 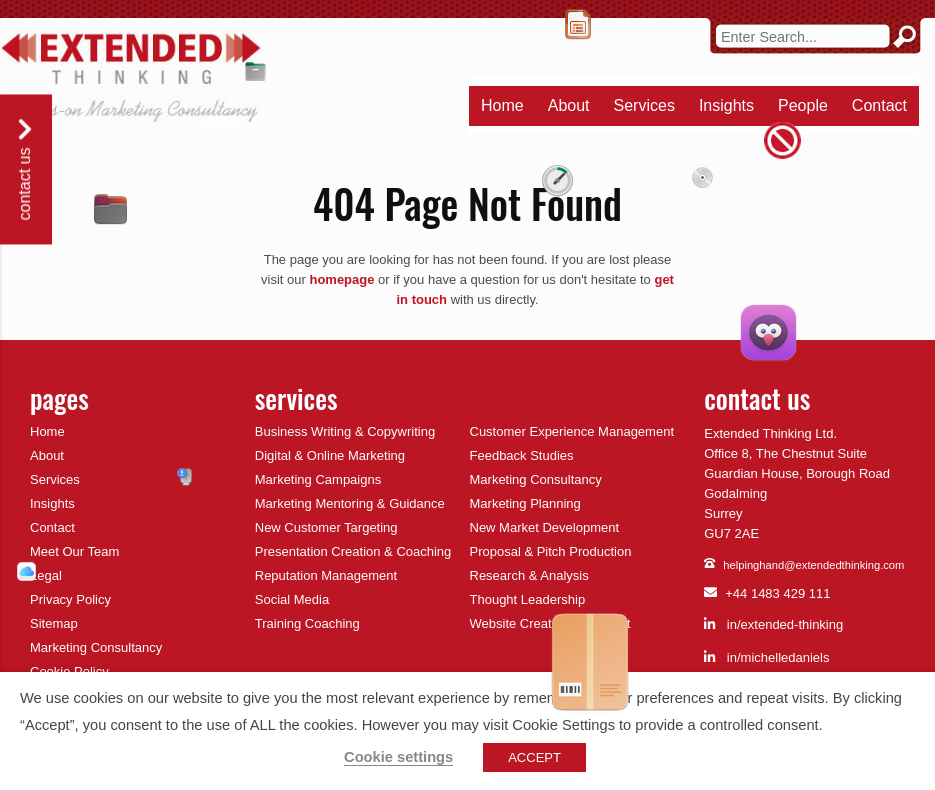 I want to click on create a bootable USB drive, so click(x=186, y=477).